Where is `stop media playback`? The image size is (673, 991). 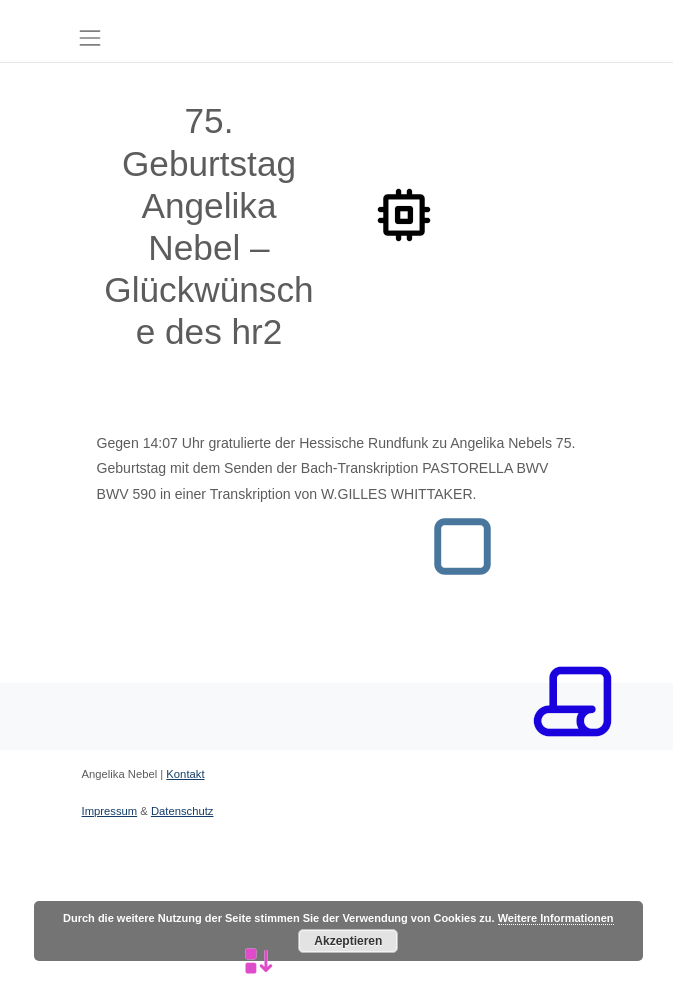 stop media playback is located at coordinates (462, 546).